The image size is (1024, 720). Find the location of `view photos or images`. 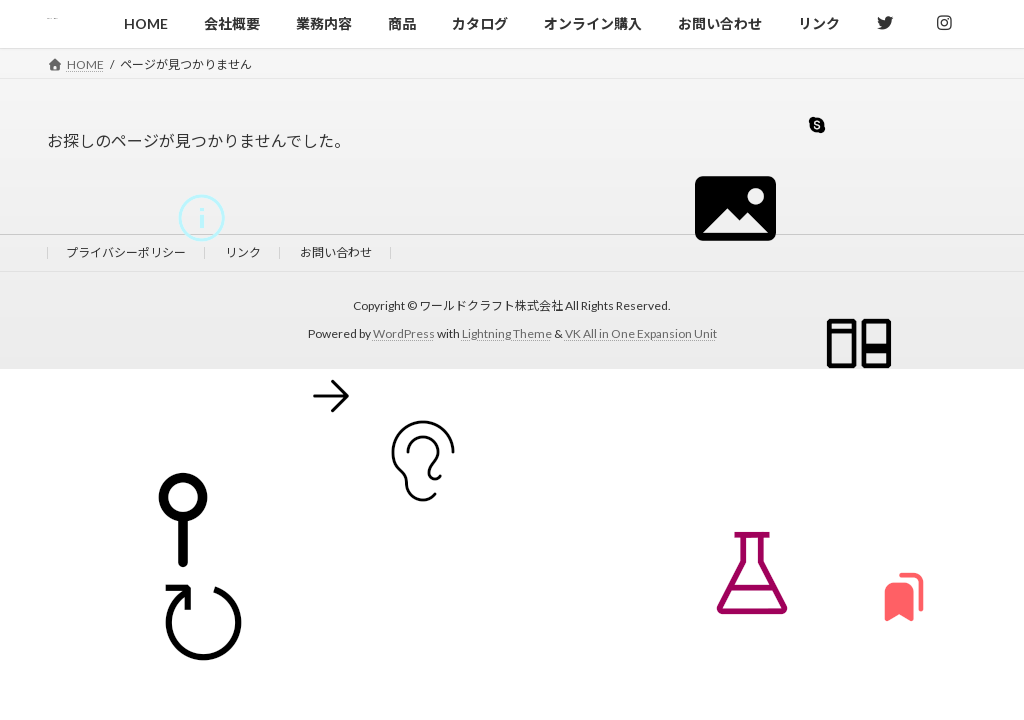

view photos or images is located at coordinates (735, 208).